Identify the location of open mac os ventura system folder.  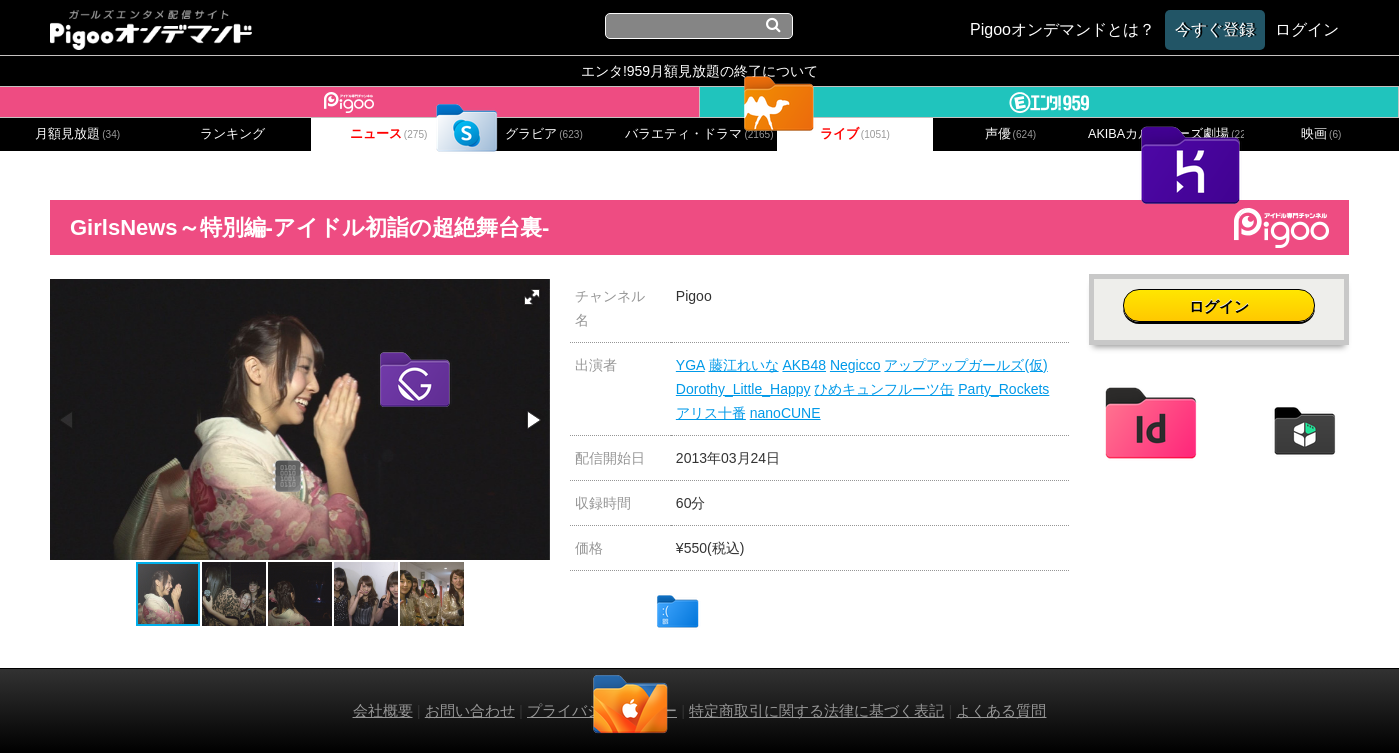
(630, 706).